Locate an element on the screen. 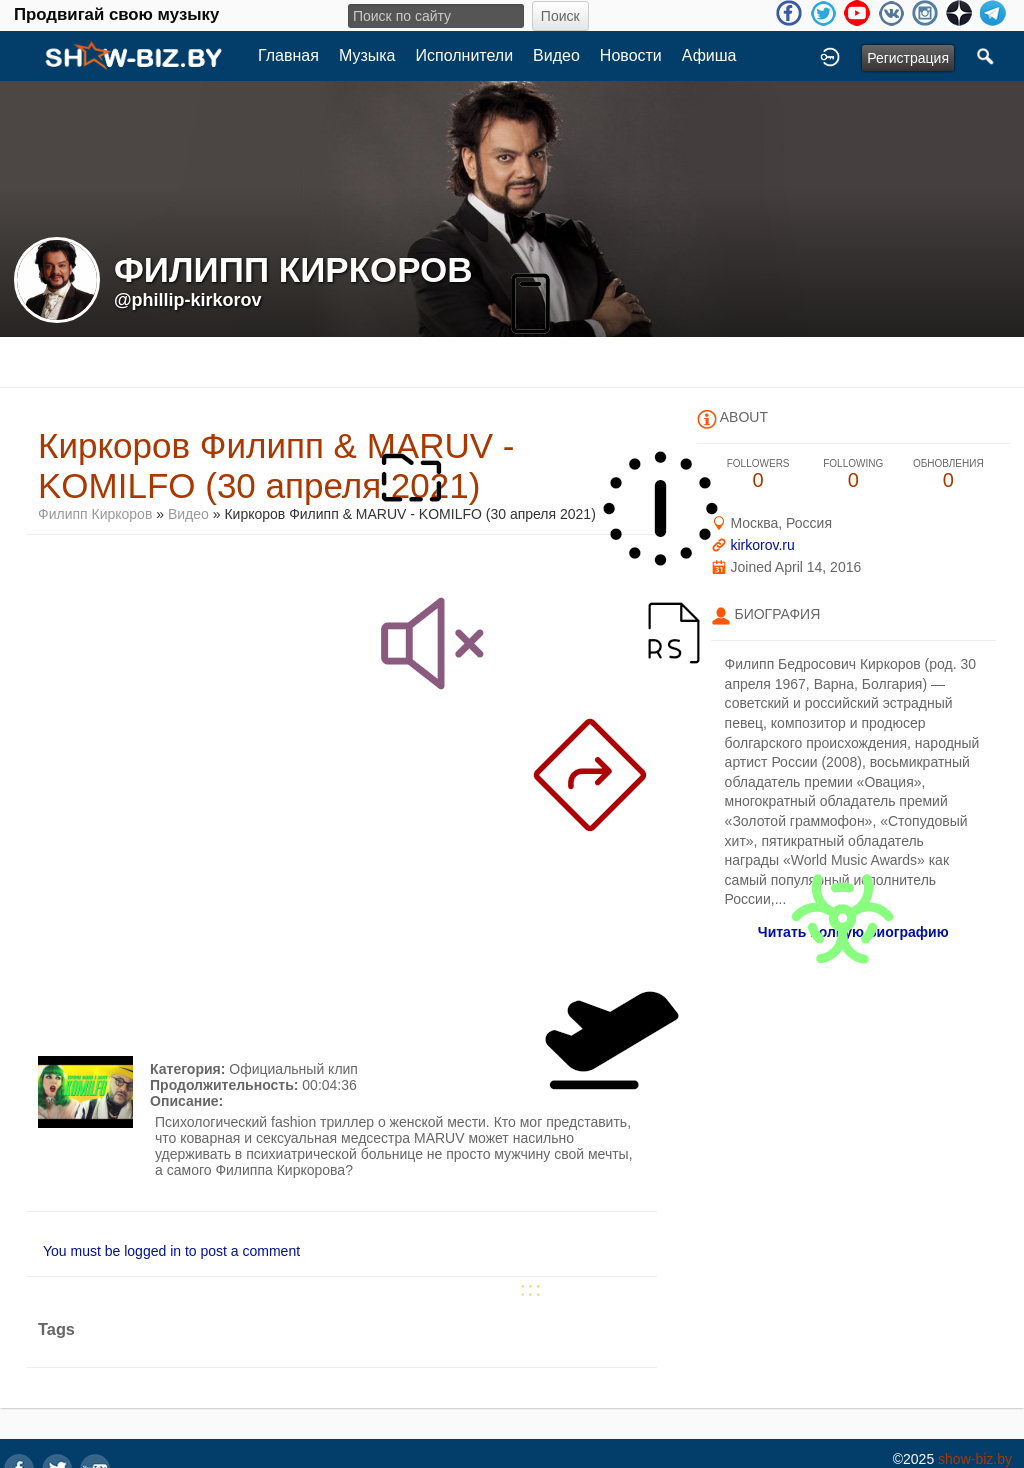 The height and width of the screenshot is (1468, 1024). indicates hazardous or dangerous content is located at coordinates (842, 918).